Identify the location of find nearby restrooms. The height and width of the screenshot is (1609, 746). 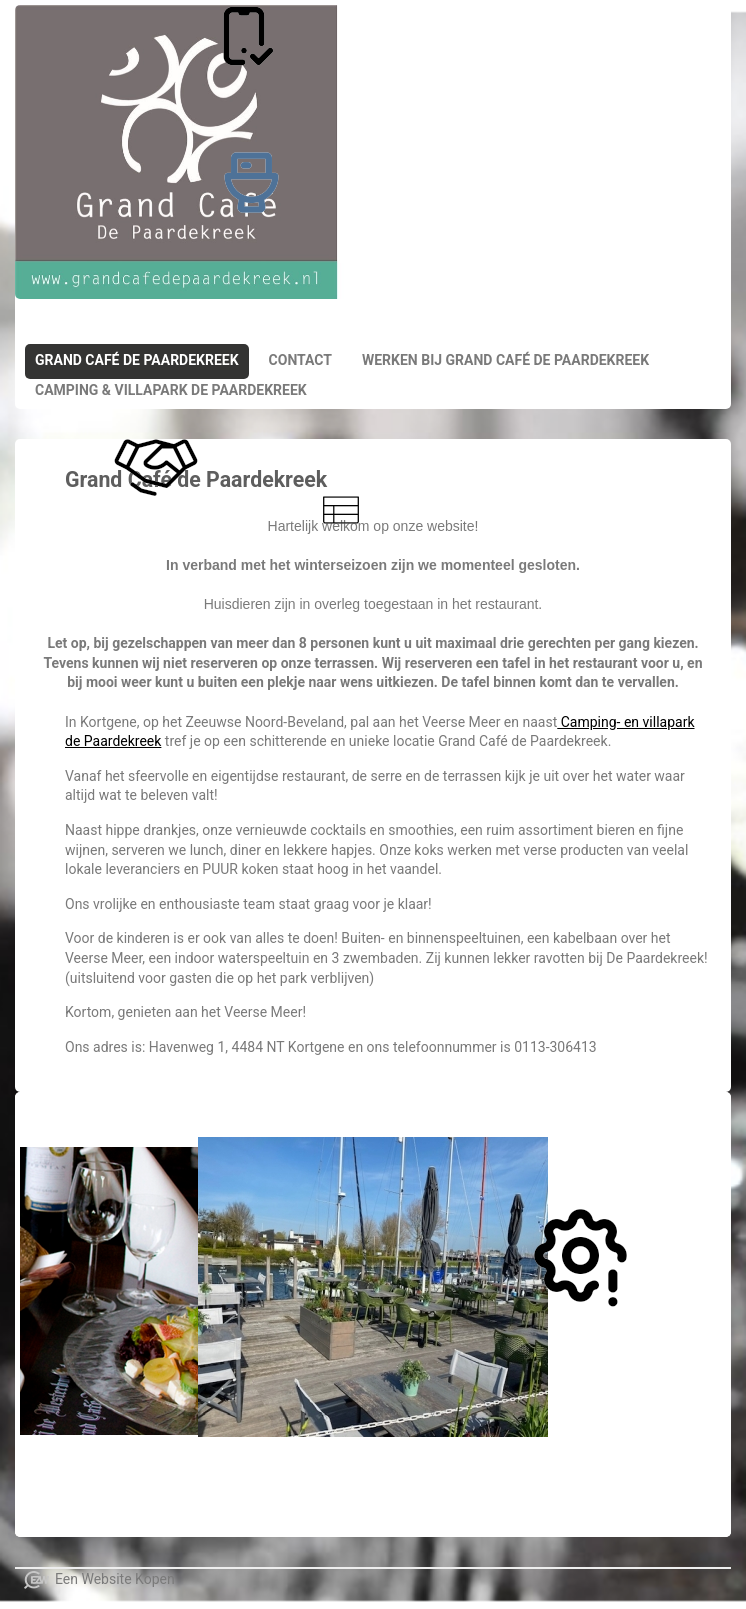
(251, 181).